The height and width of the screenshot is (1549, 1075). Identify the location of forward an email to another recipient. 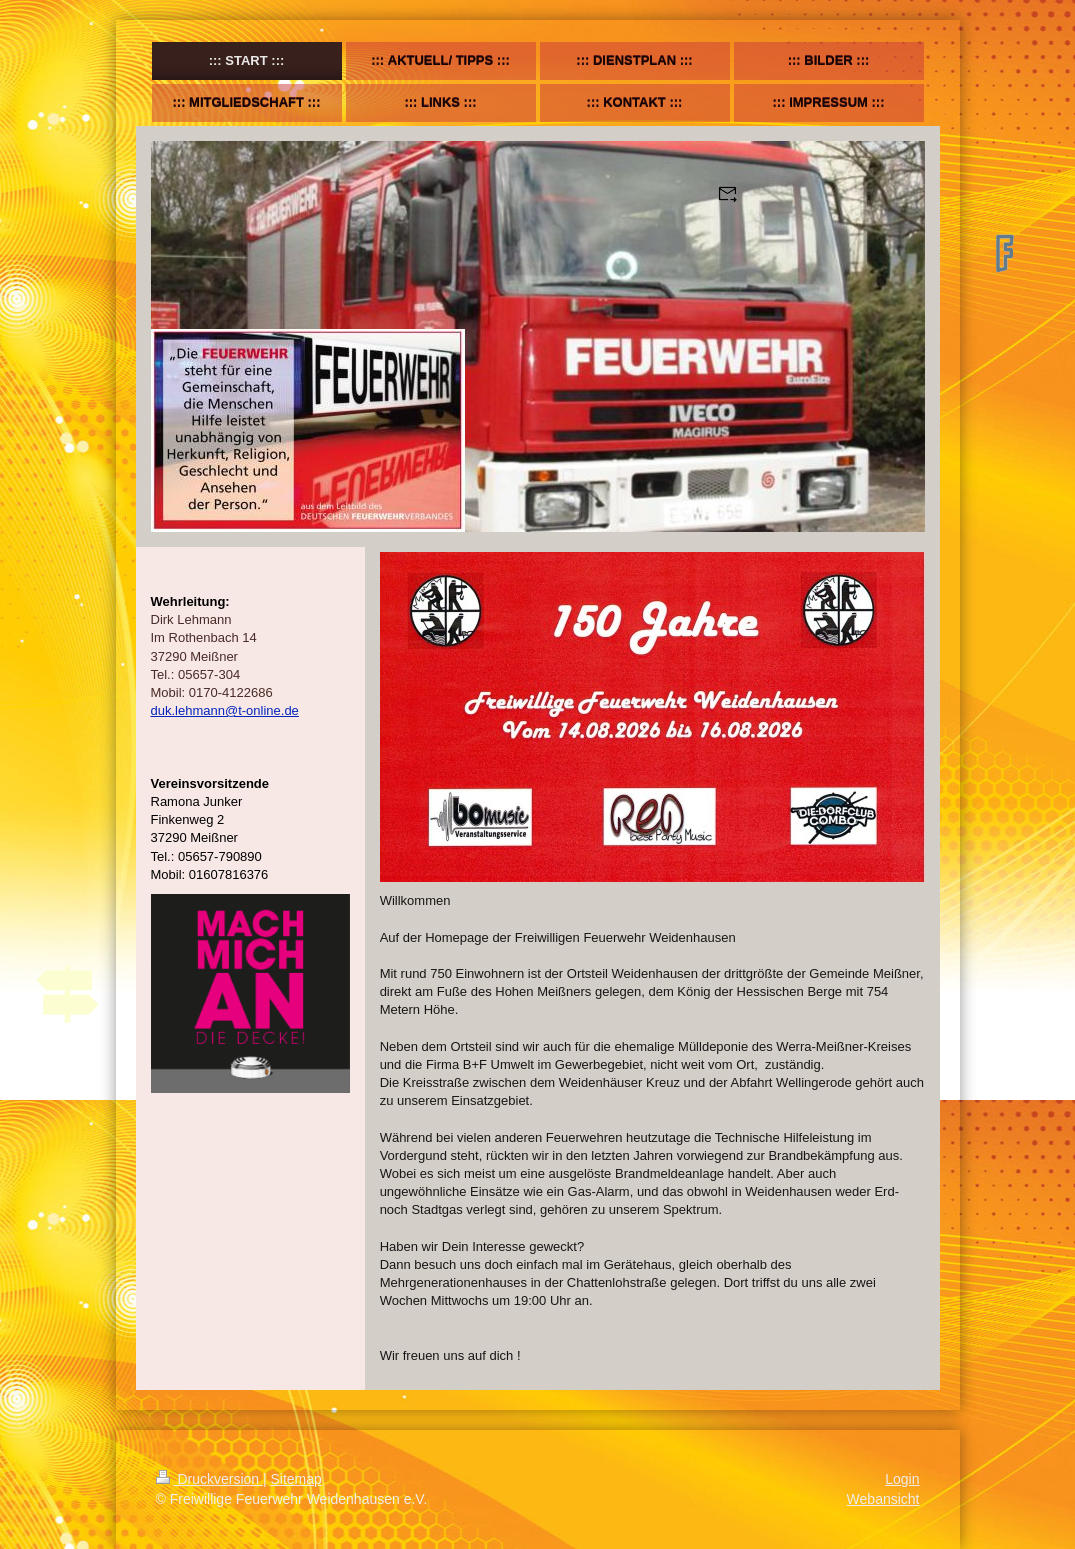
(727, 193).